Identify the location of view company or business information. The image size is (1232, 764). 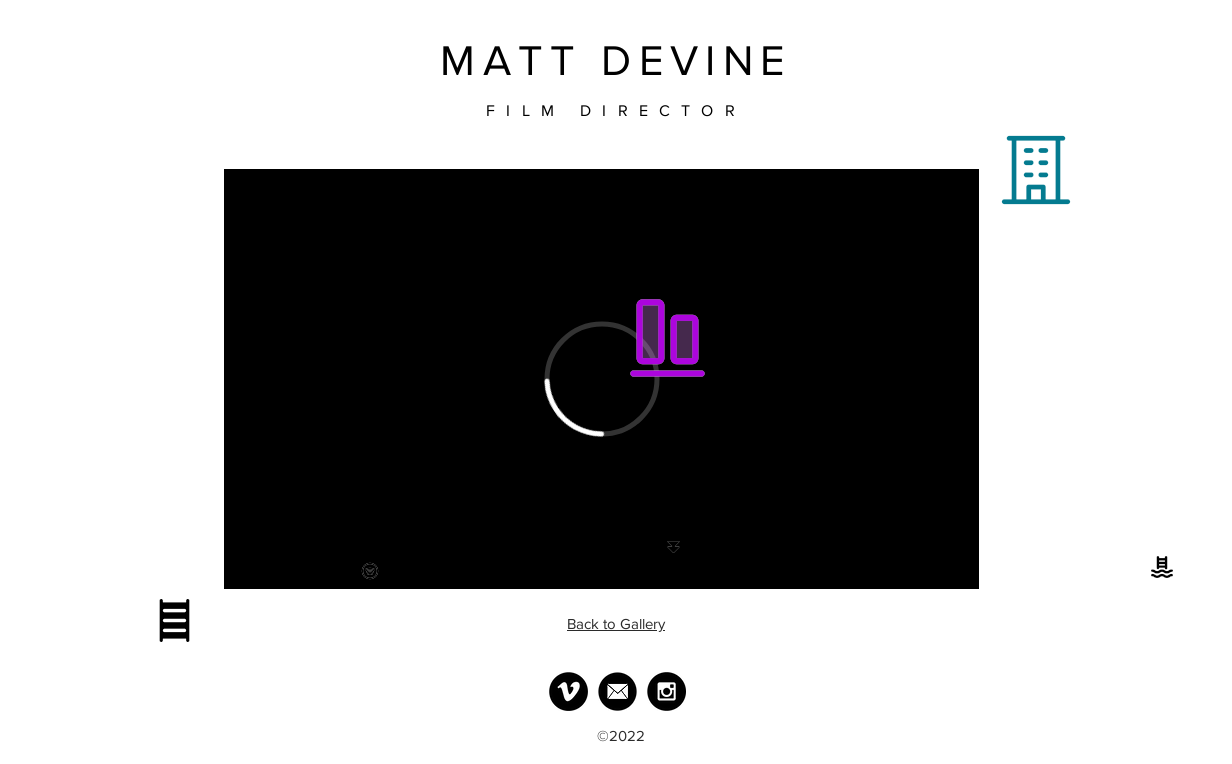
(1036, 170).